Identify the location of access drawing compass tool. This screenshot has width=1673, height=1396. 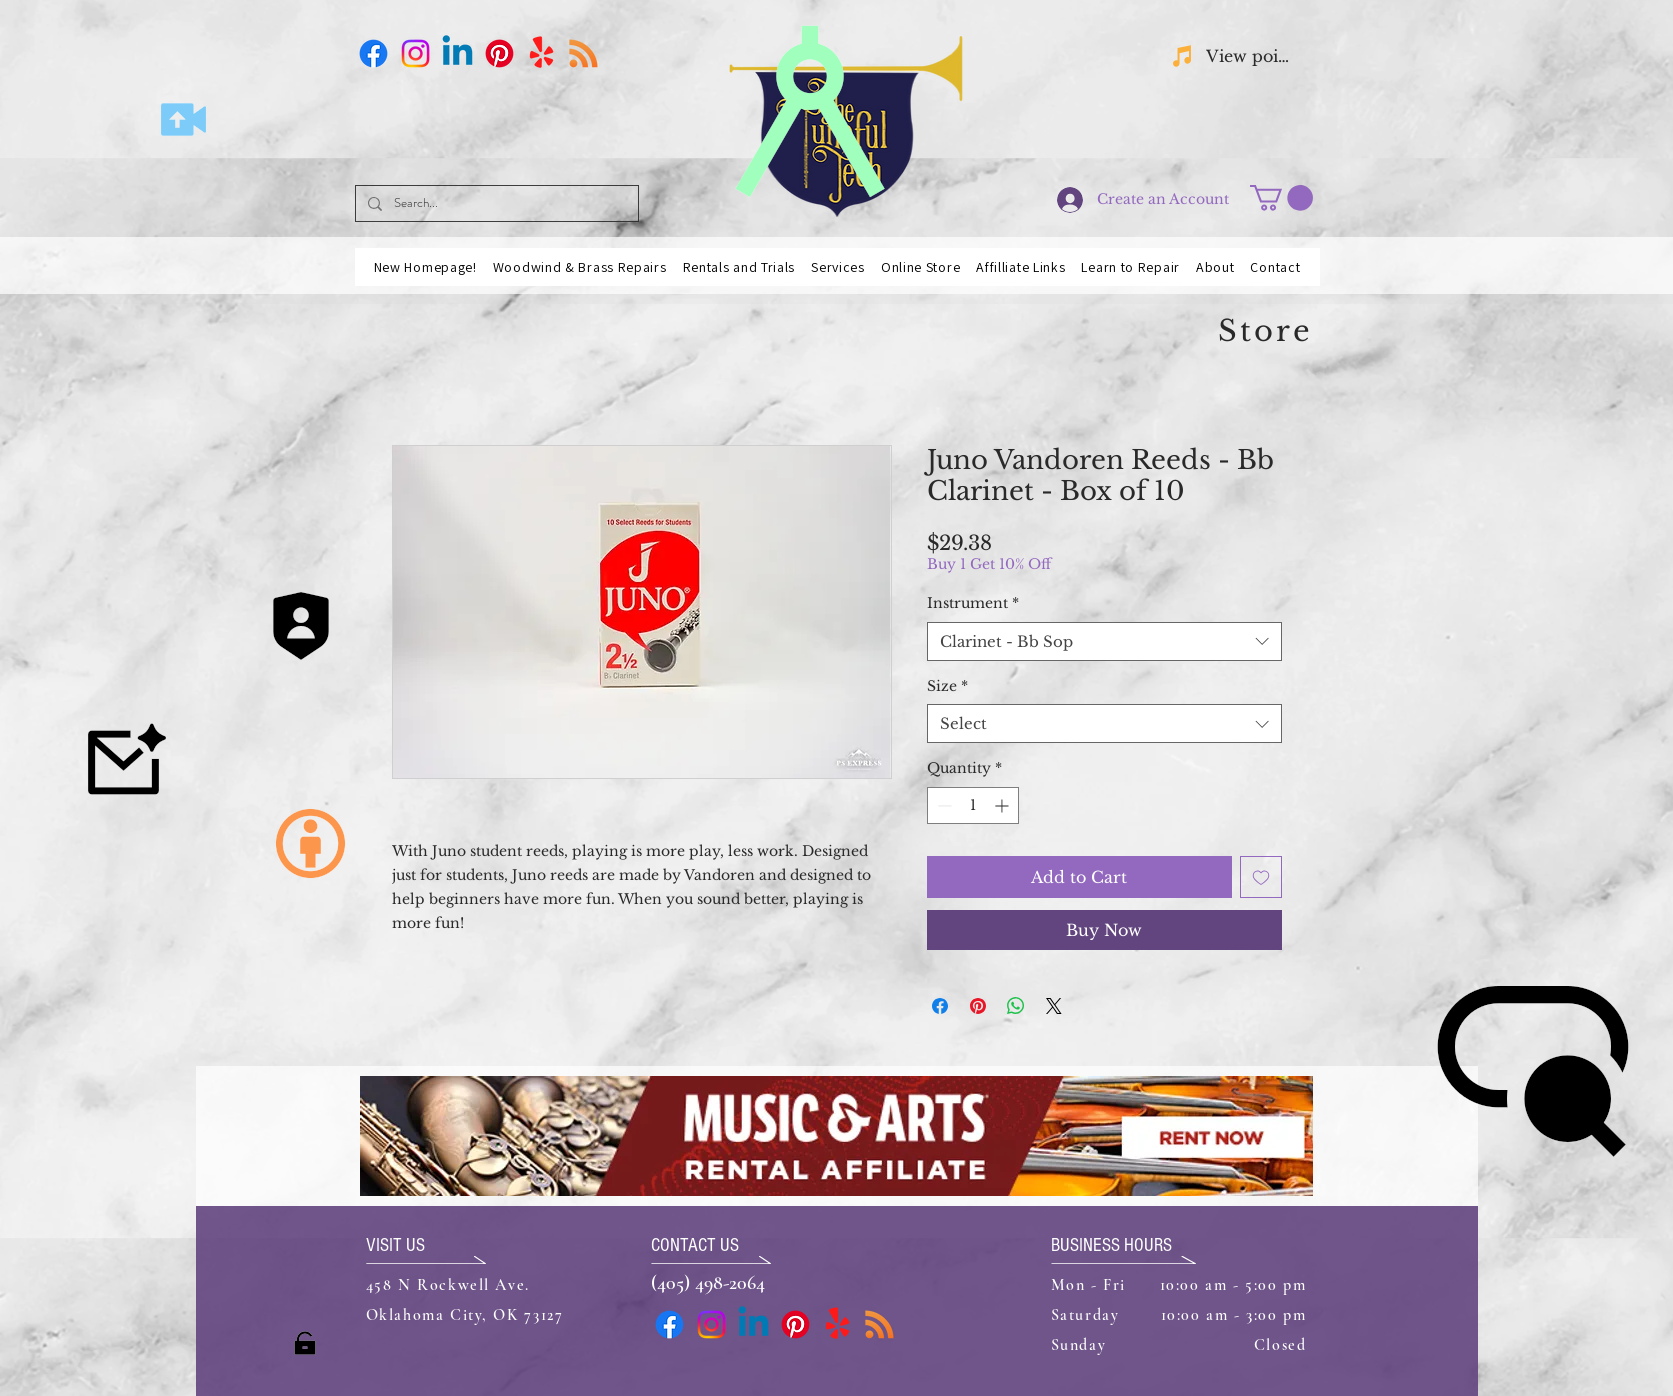
(810, 110).